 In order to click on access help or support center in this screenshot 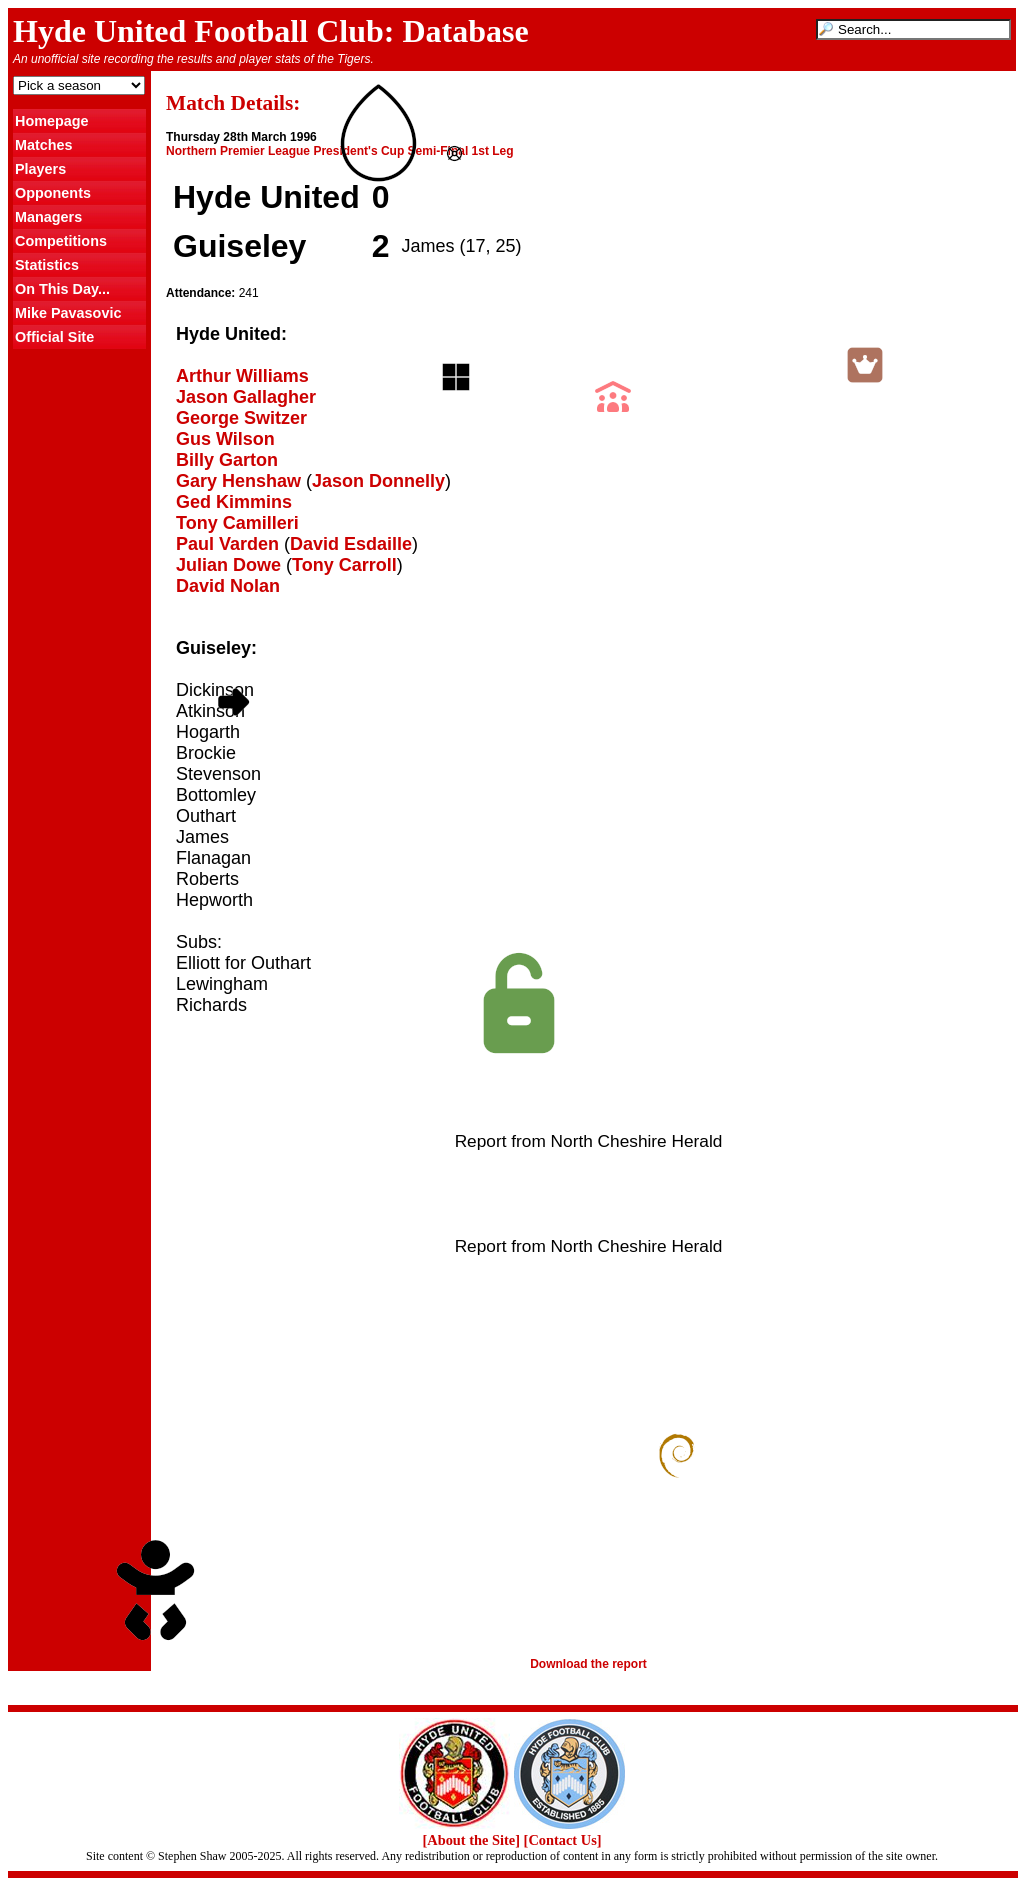, I will do `click(454, 153)`.